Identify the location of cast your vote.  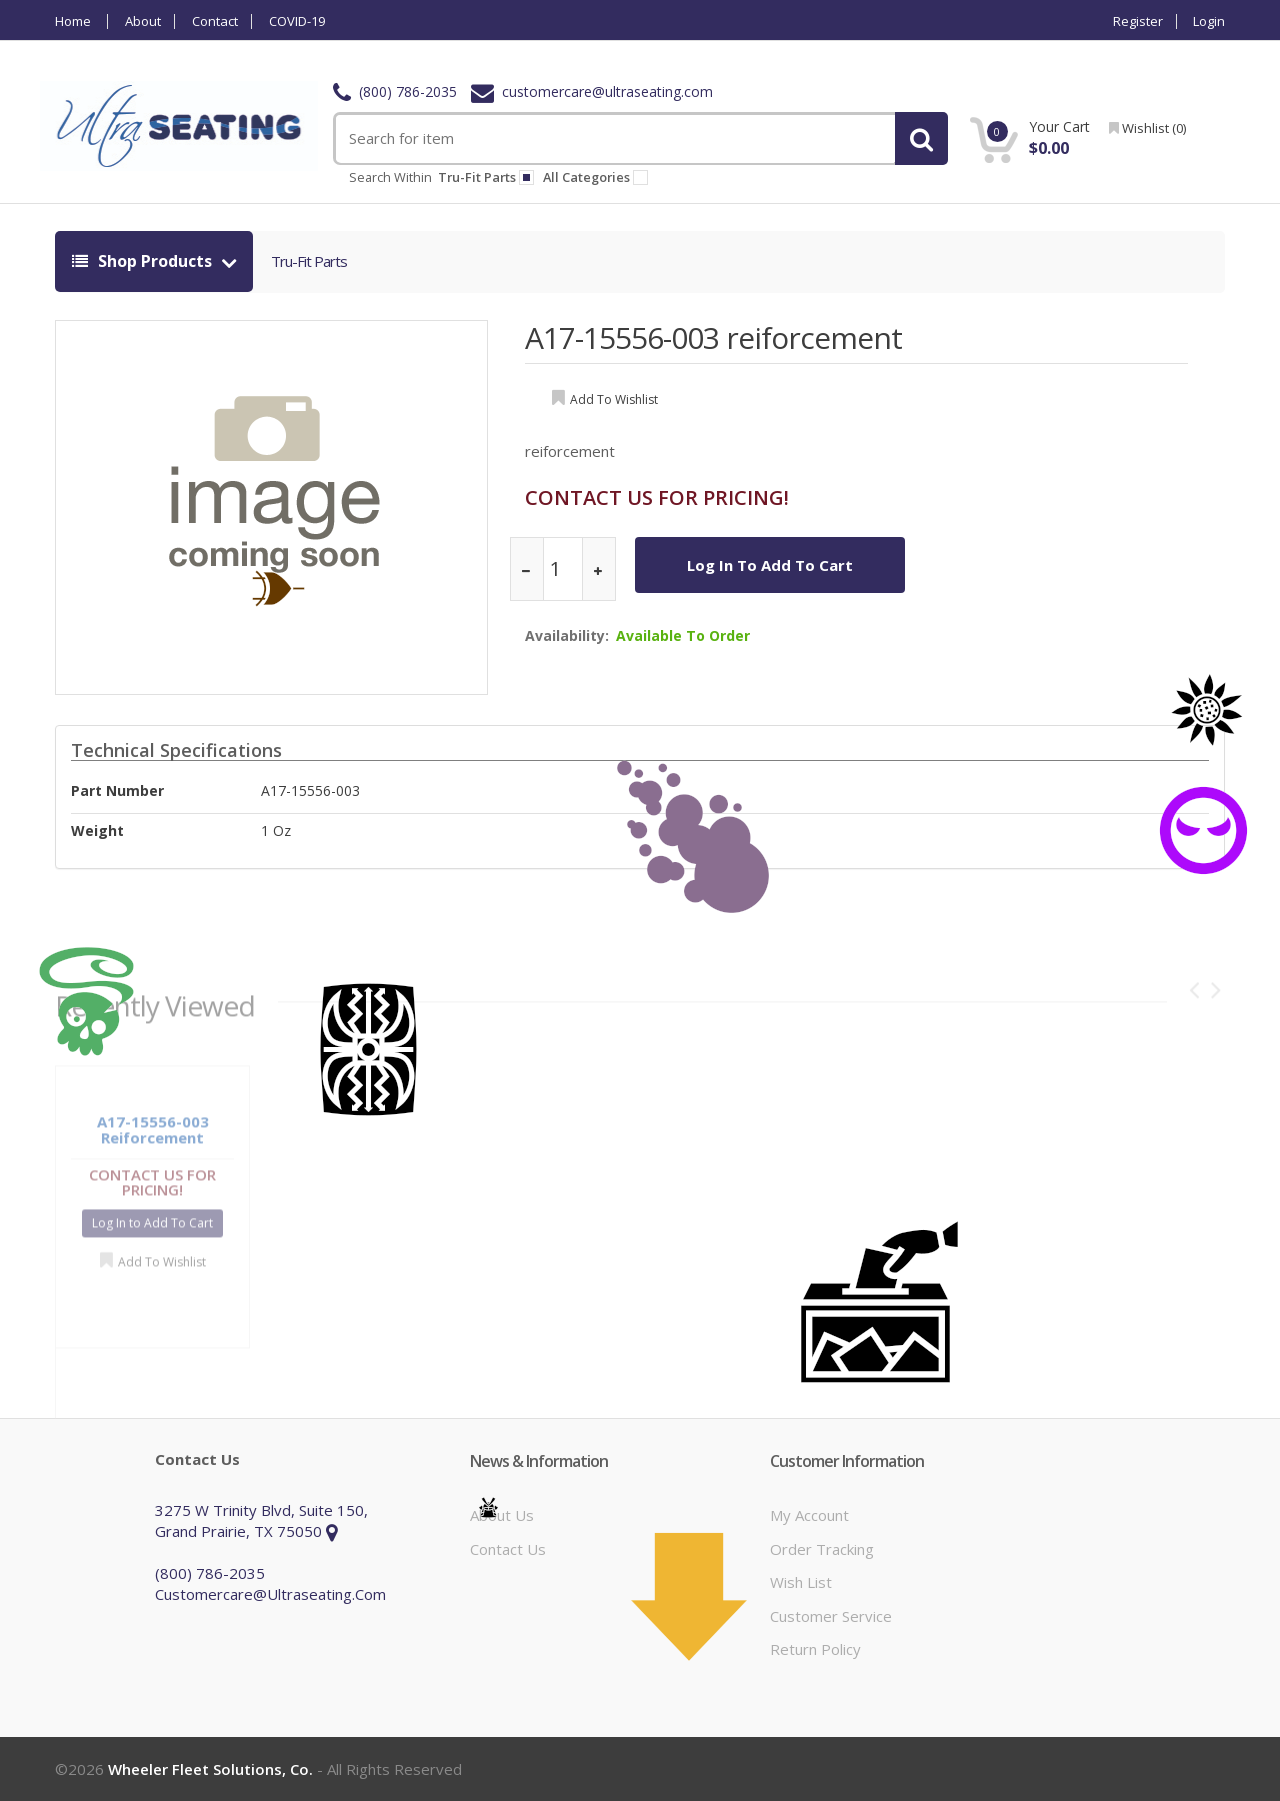
(875, 1302).